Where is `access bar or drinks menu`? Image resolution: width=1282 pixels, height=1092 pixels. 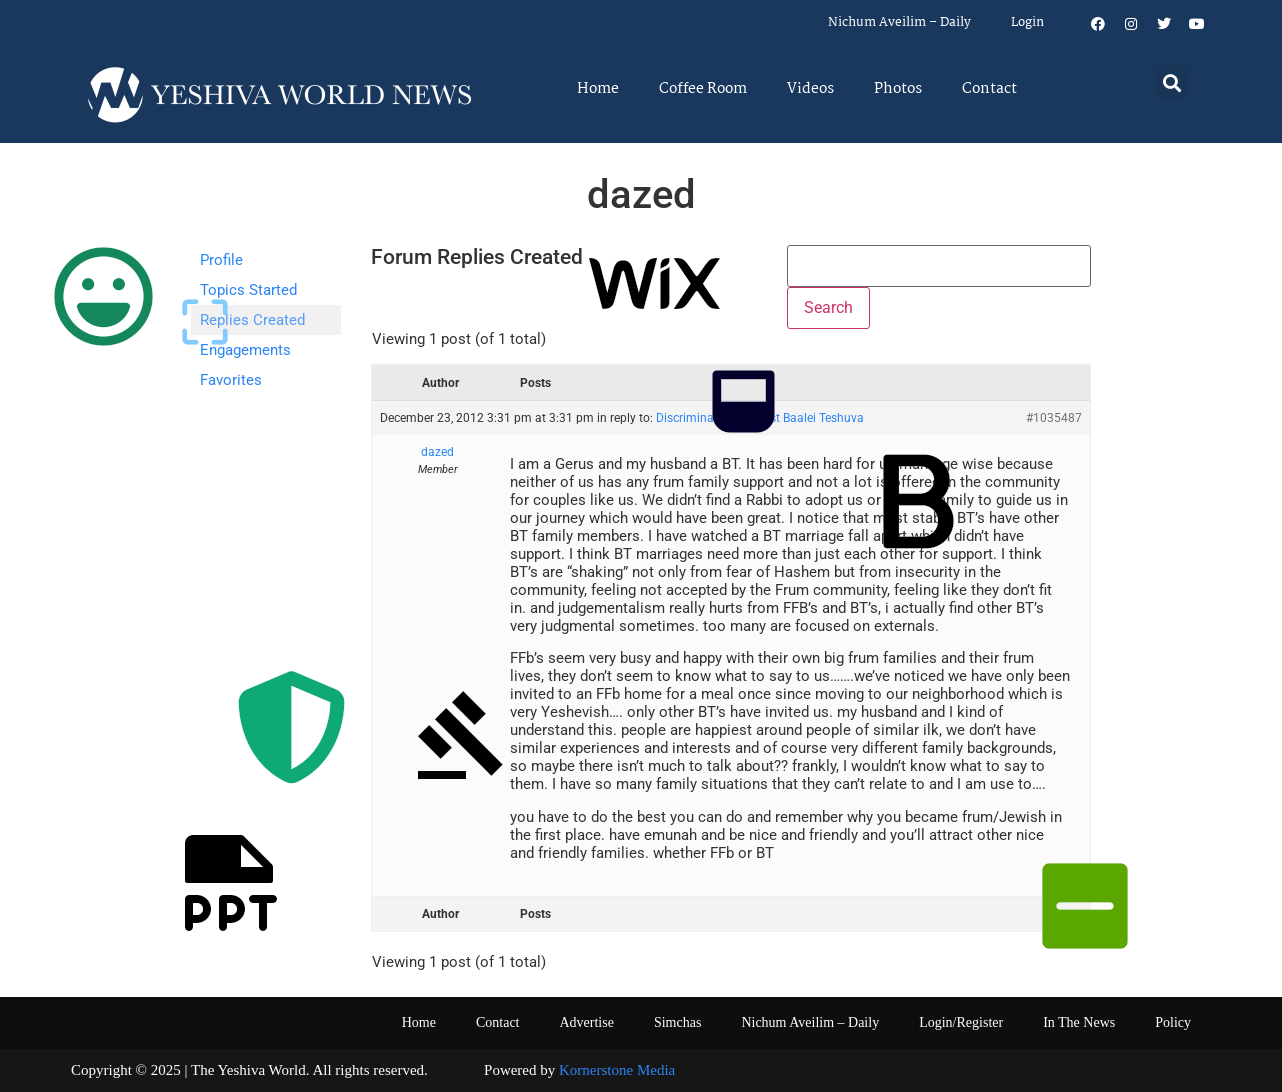 access bar or drinks menu is located at coordinates (743, 401).